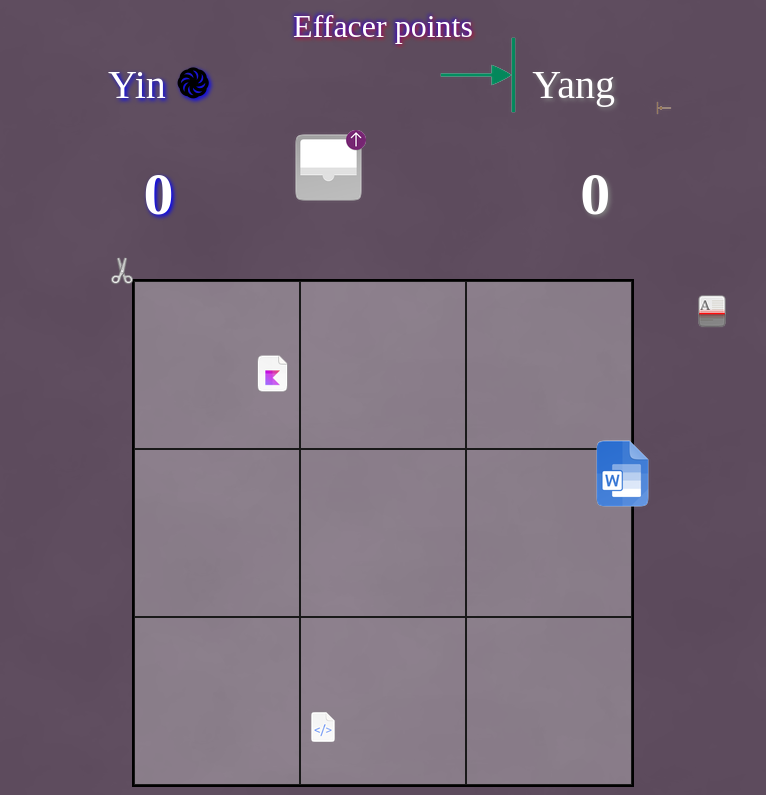  Describe the element at coordinates (122, 271) in the screenshot. I see `cut selected content to clipboard` at that location.